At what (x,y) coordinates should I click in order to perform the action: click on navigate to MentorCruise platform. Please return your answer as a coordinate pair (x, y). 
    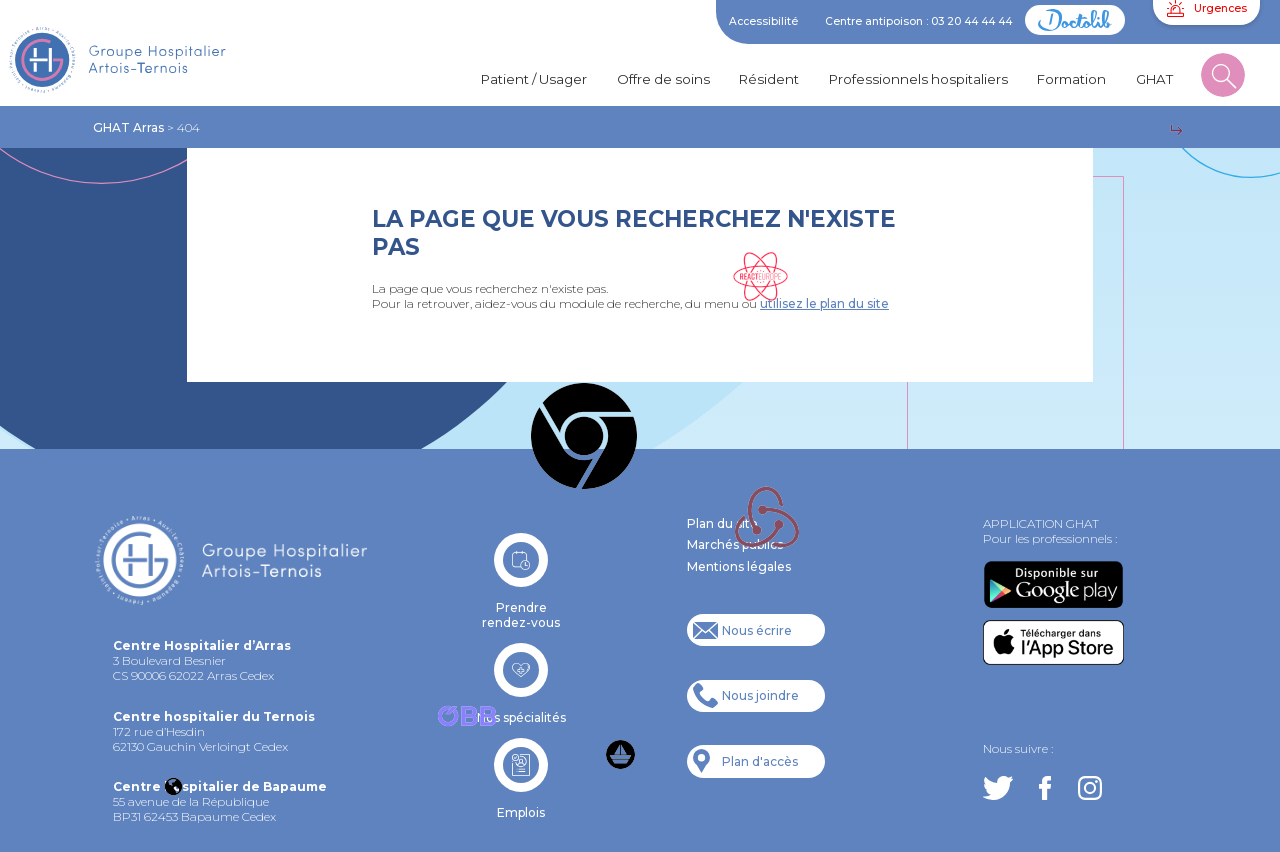
    Looking at the image, I should click on (620, 754).